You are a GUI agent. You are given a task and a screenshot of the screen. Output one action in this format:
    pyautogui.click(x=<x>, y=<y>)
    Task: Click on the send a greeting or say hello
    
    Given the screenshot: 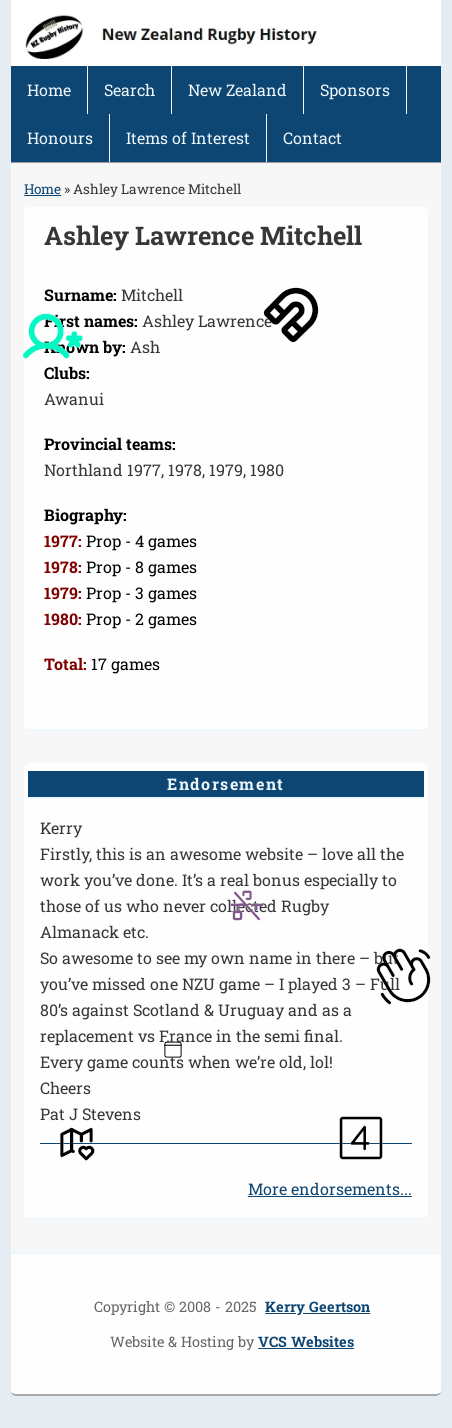 What is the action you would take?
    pyautogui.click(x=403, y=975)
    